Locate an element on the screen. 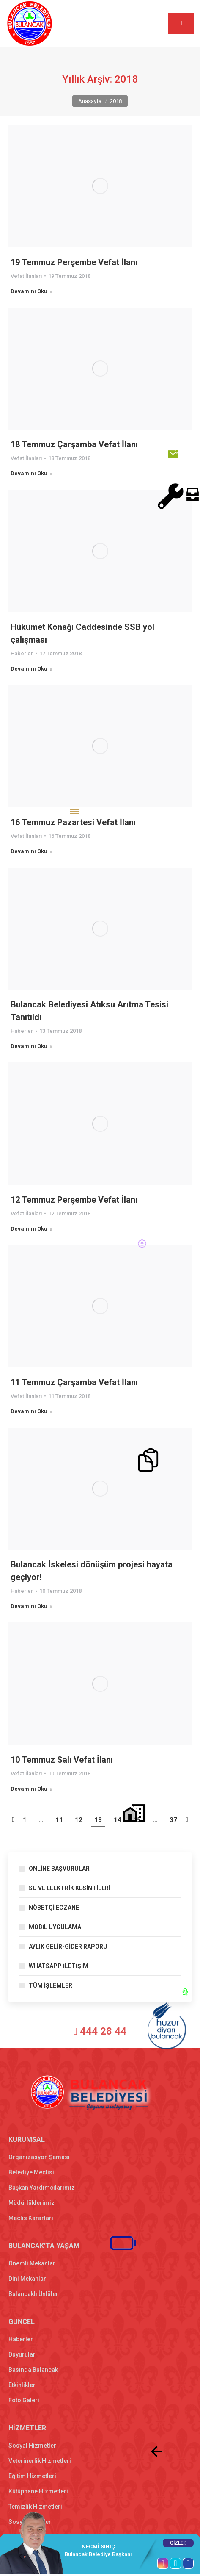 This screenshot has width=200, height=2576. indicates battery is completely drained is located at coordinates (123, 2243).